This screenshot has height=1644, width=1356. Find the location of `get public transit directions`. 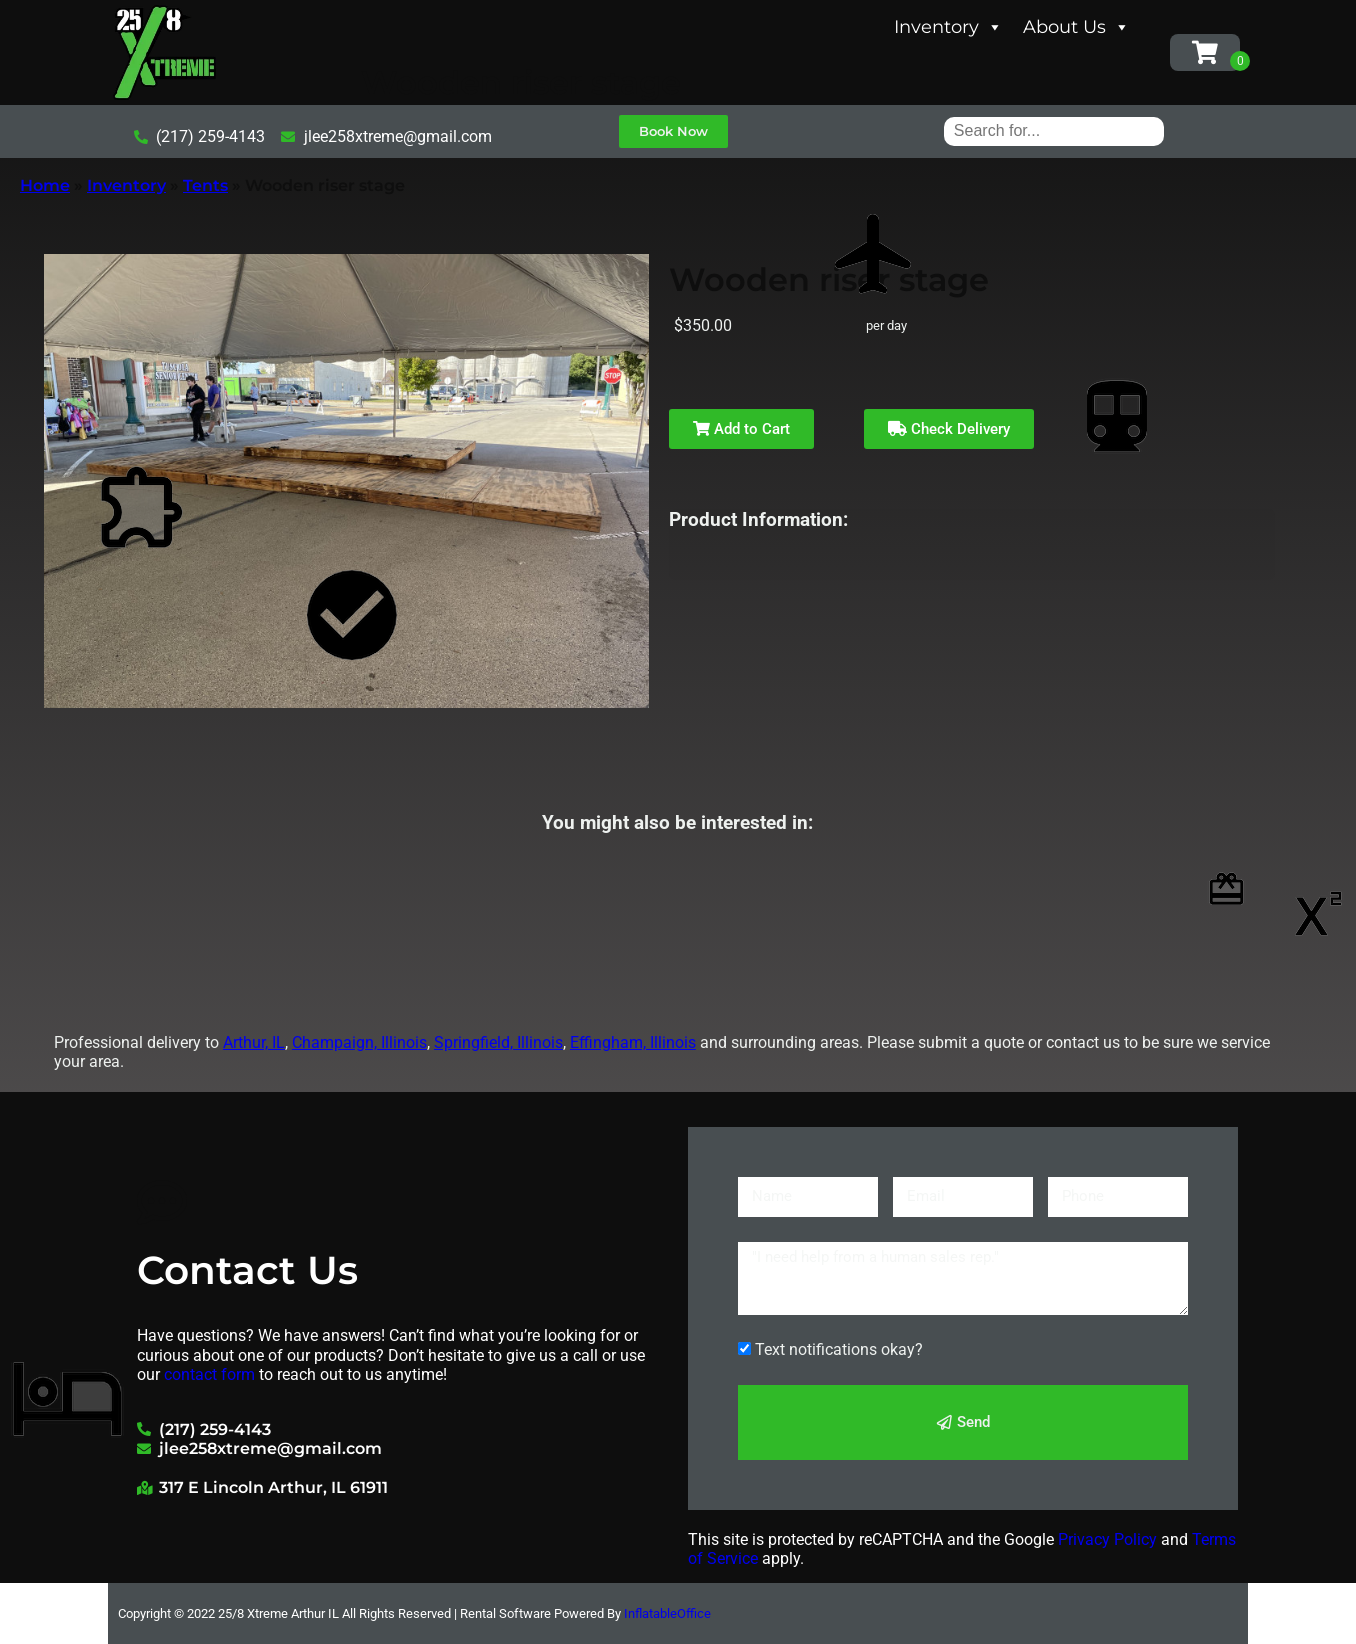

get public transit directions is located at coordinates (1117, 418).